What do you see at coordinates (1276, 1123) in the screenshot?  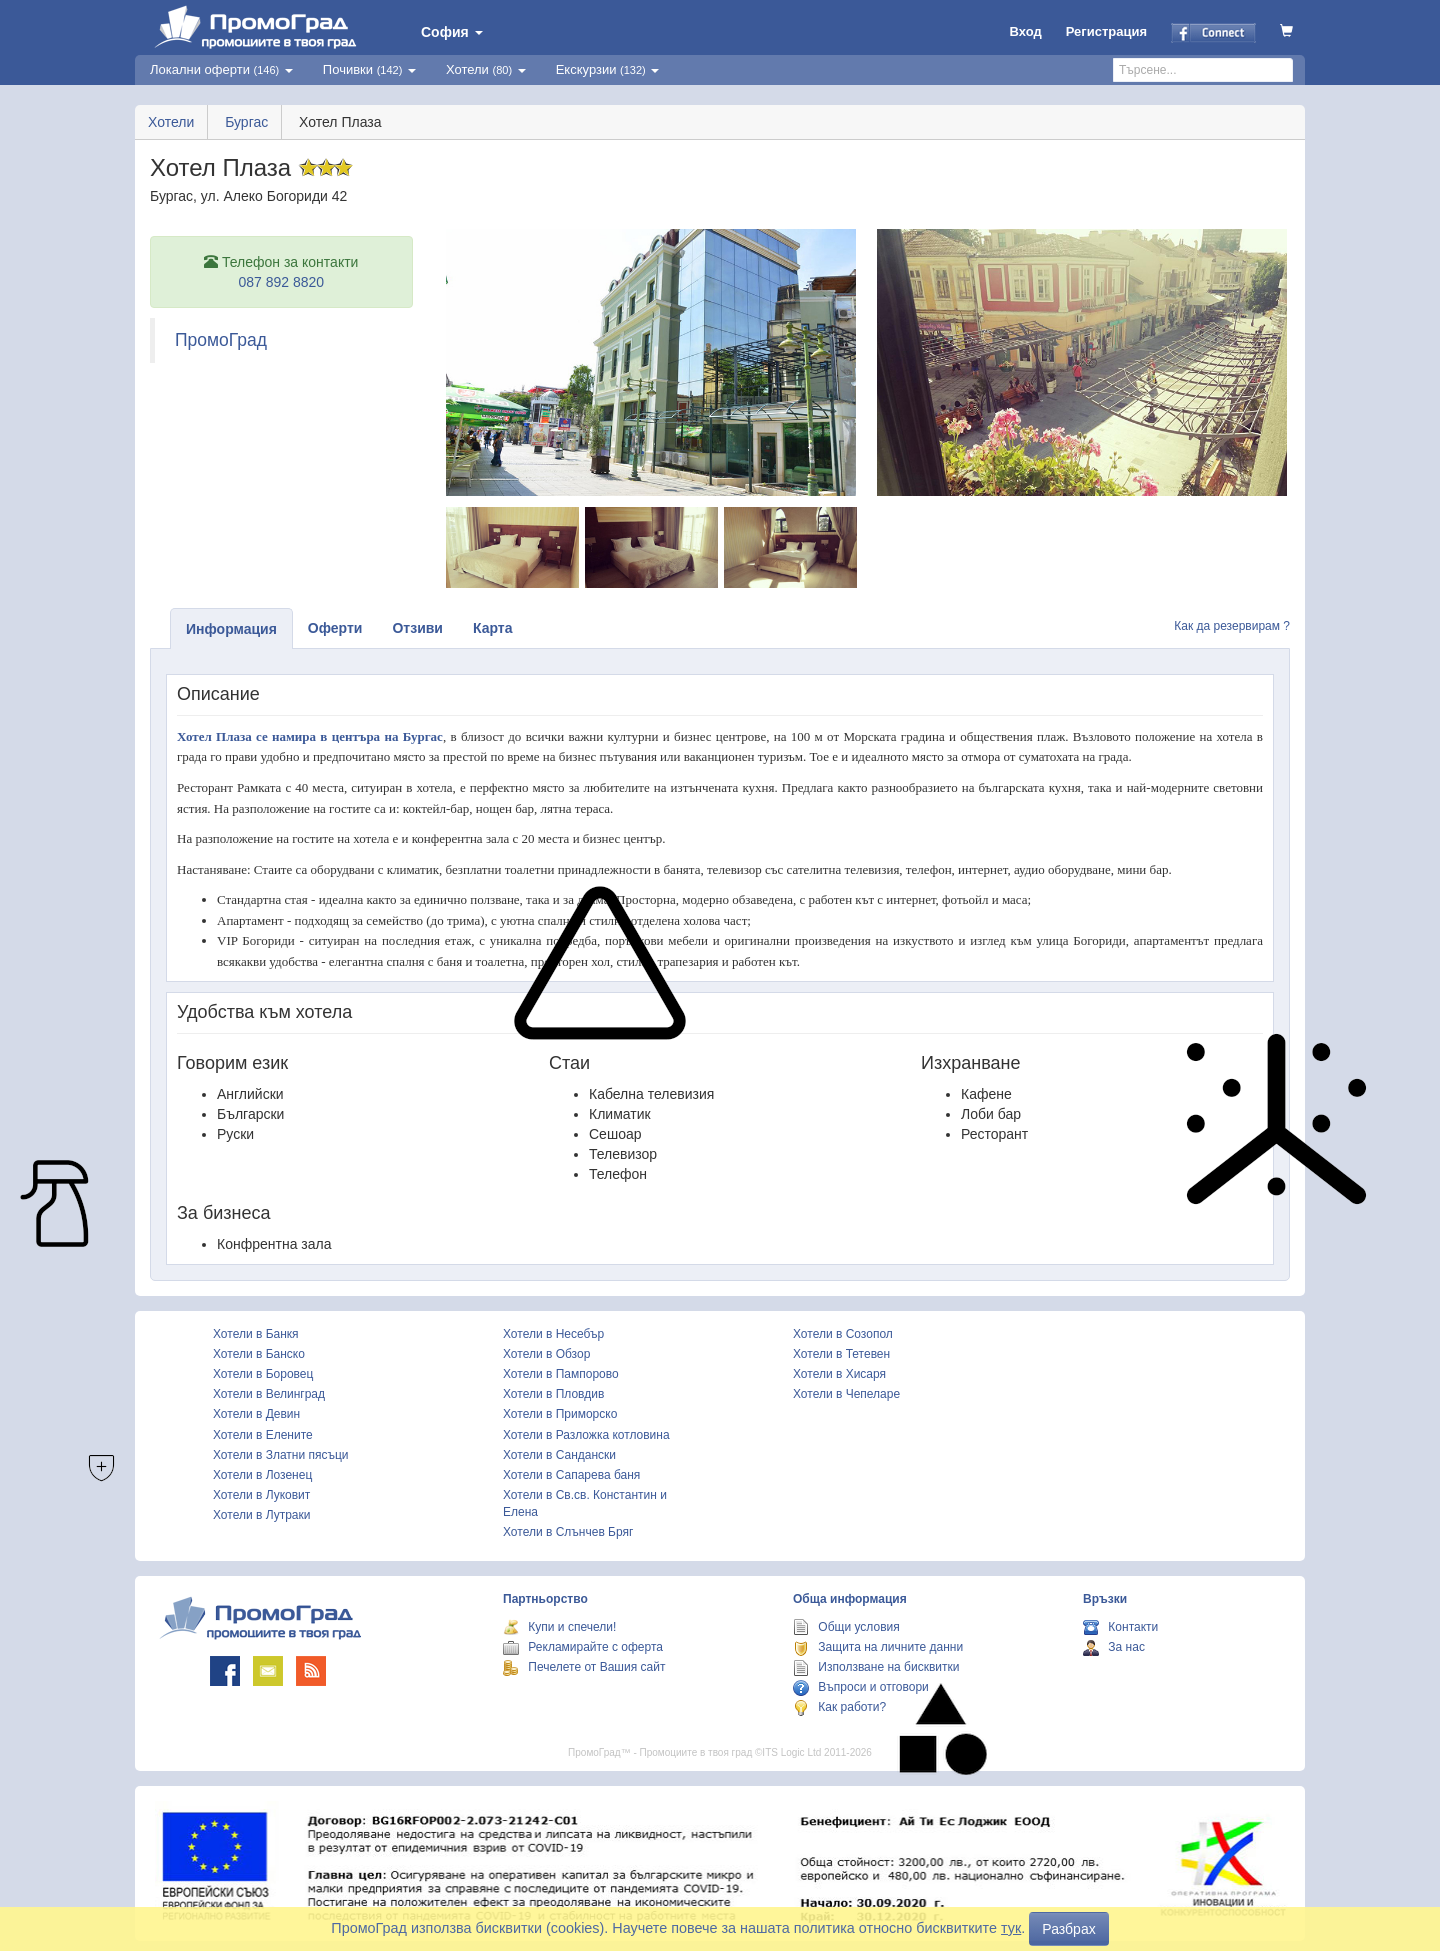 I see `view 3D scatter plot visualization` at bounding box center [1276, 1123].